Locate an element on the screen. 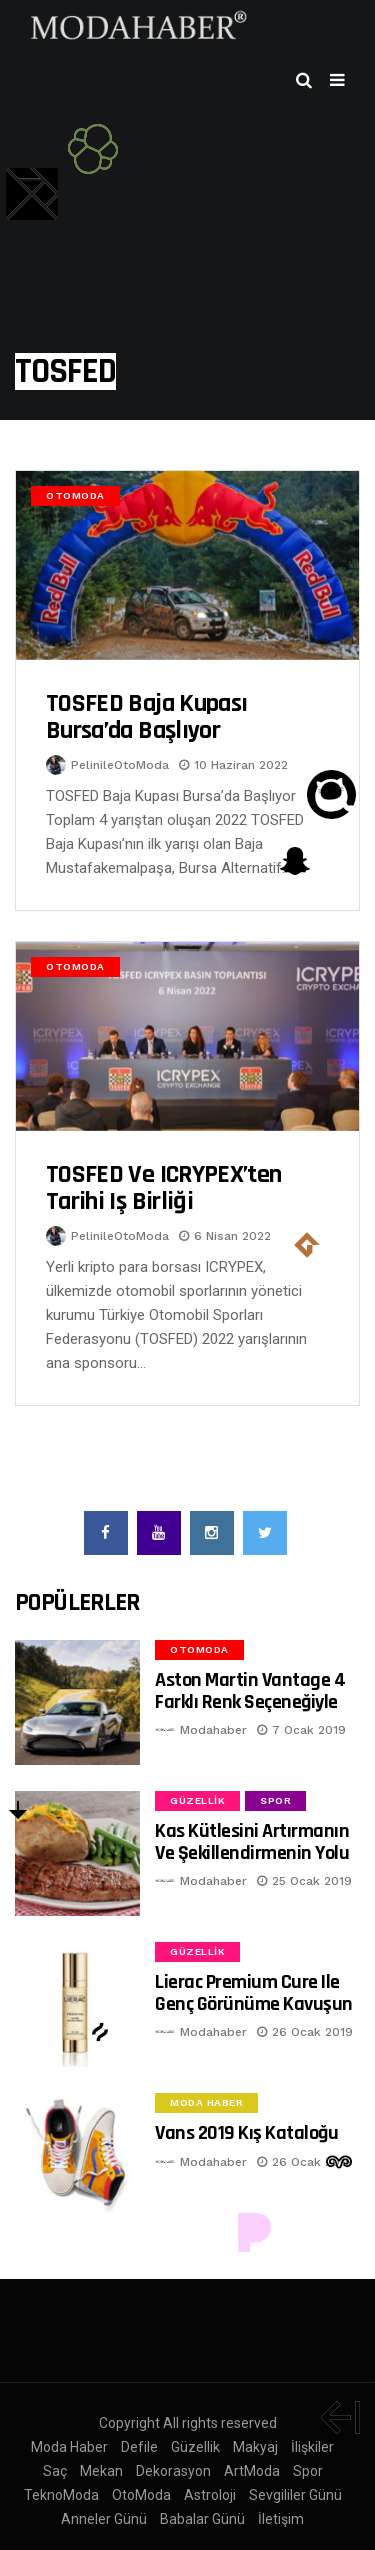  download a file or content is located at coordinates (18, 1810).